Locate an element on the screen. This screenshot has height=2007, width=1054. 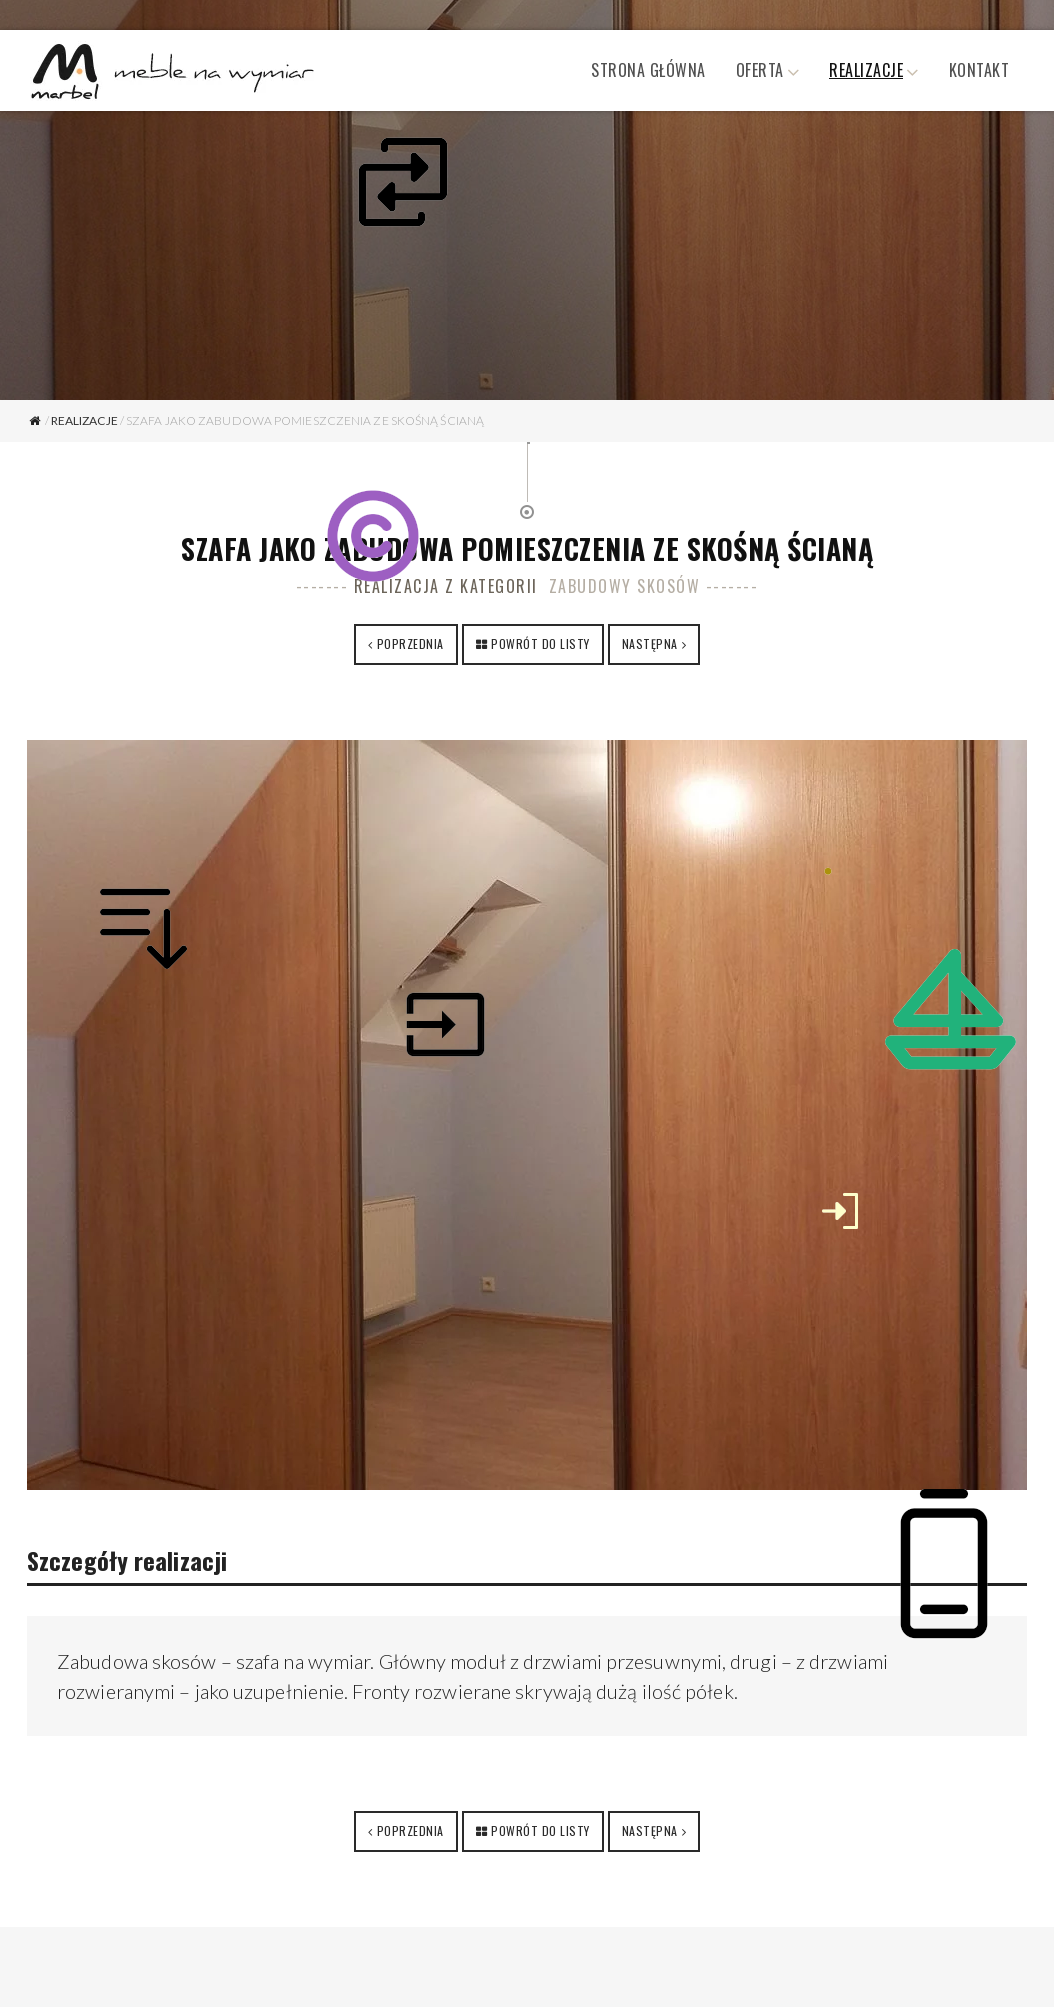
swap or exchange items is located at coordinates (403, 182).